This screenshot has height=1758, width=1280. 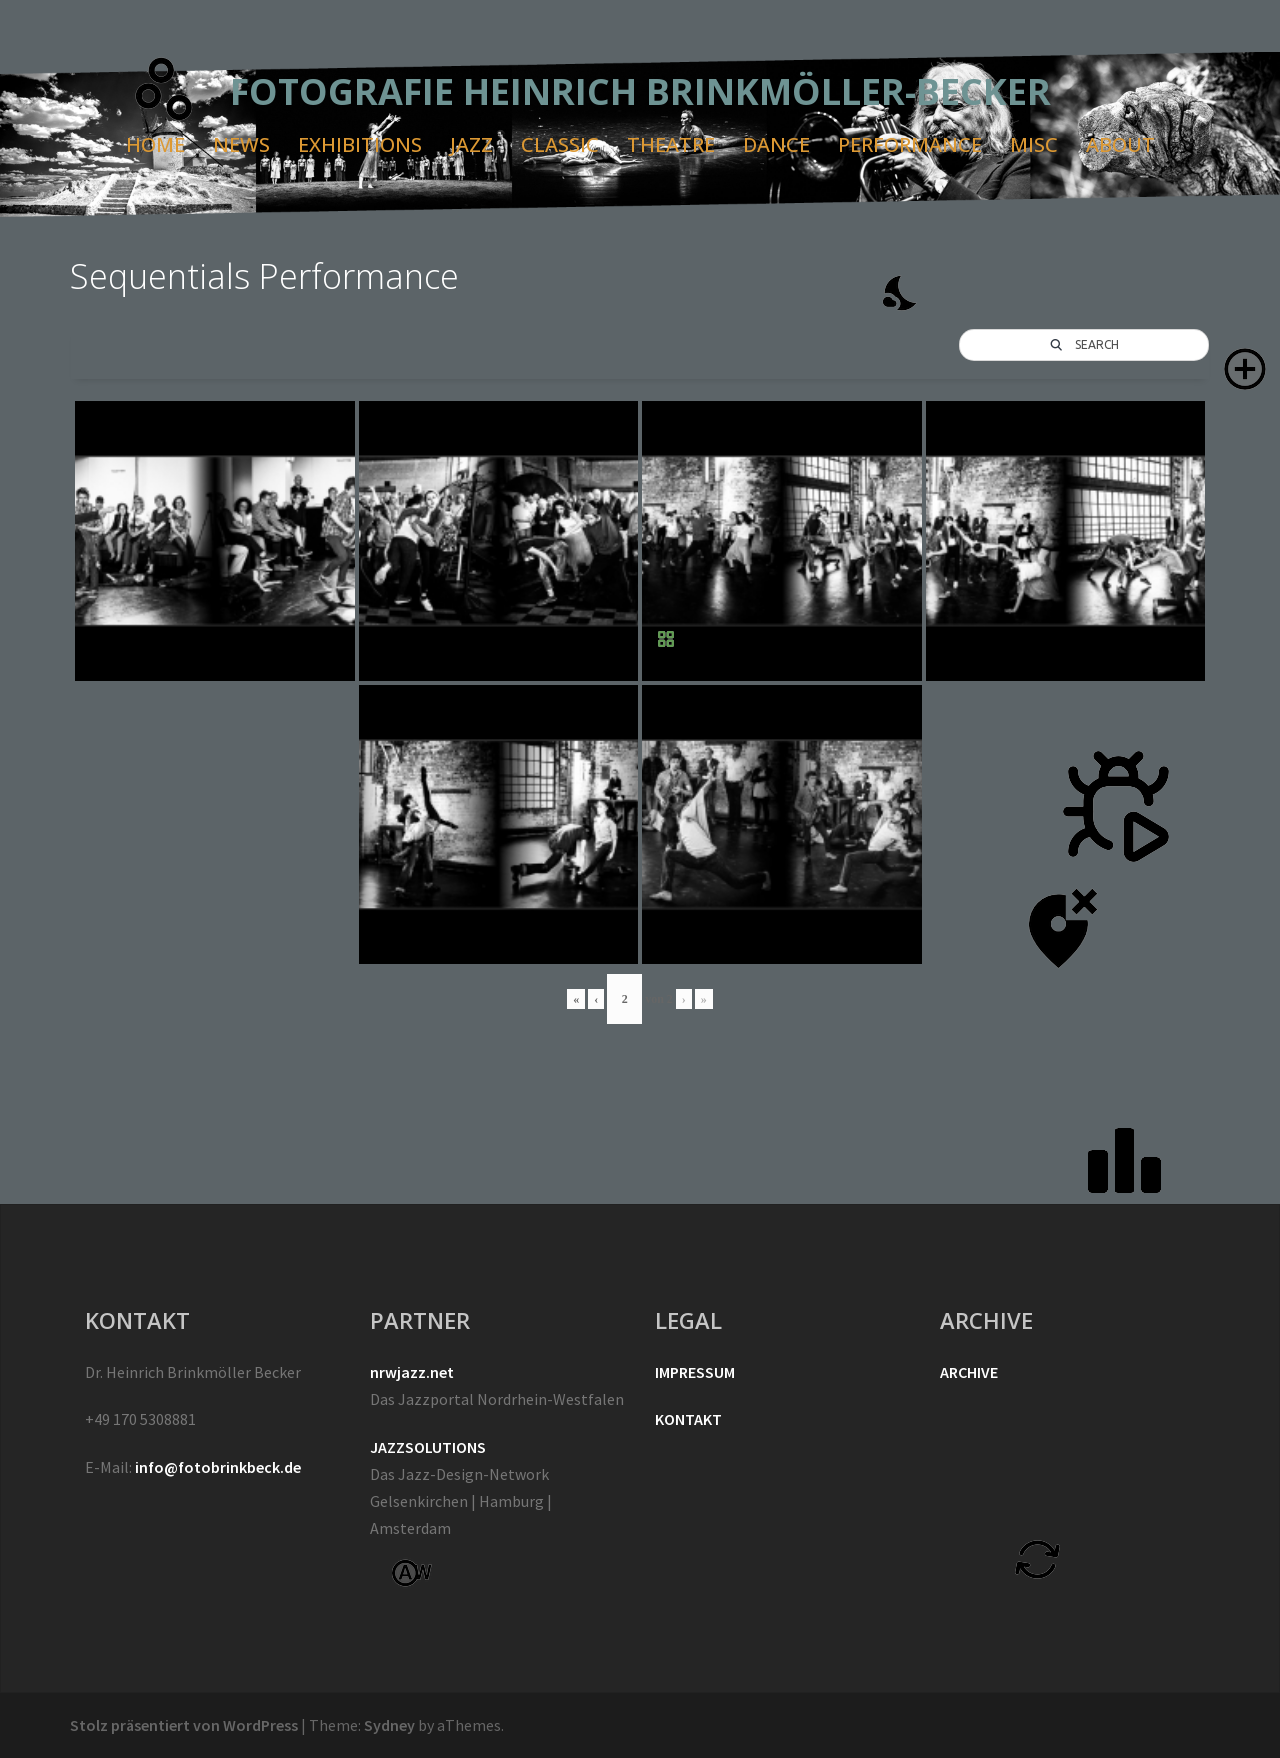 I want to click on enable auto white balance, so click(x=412, y=1573).